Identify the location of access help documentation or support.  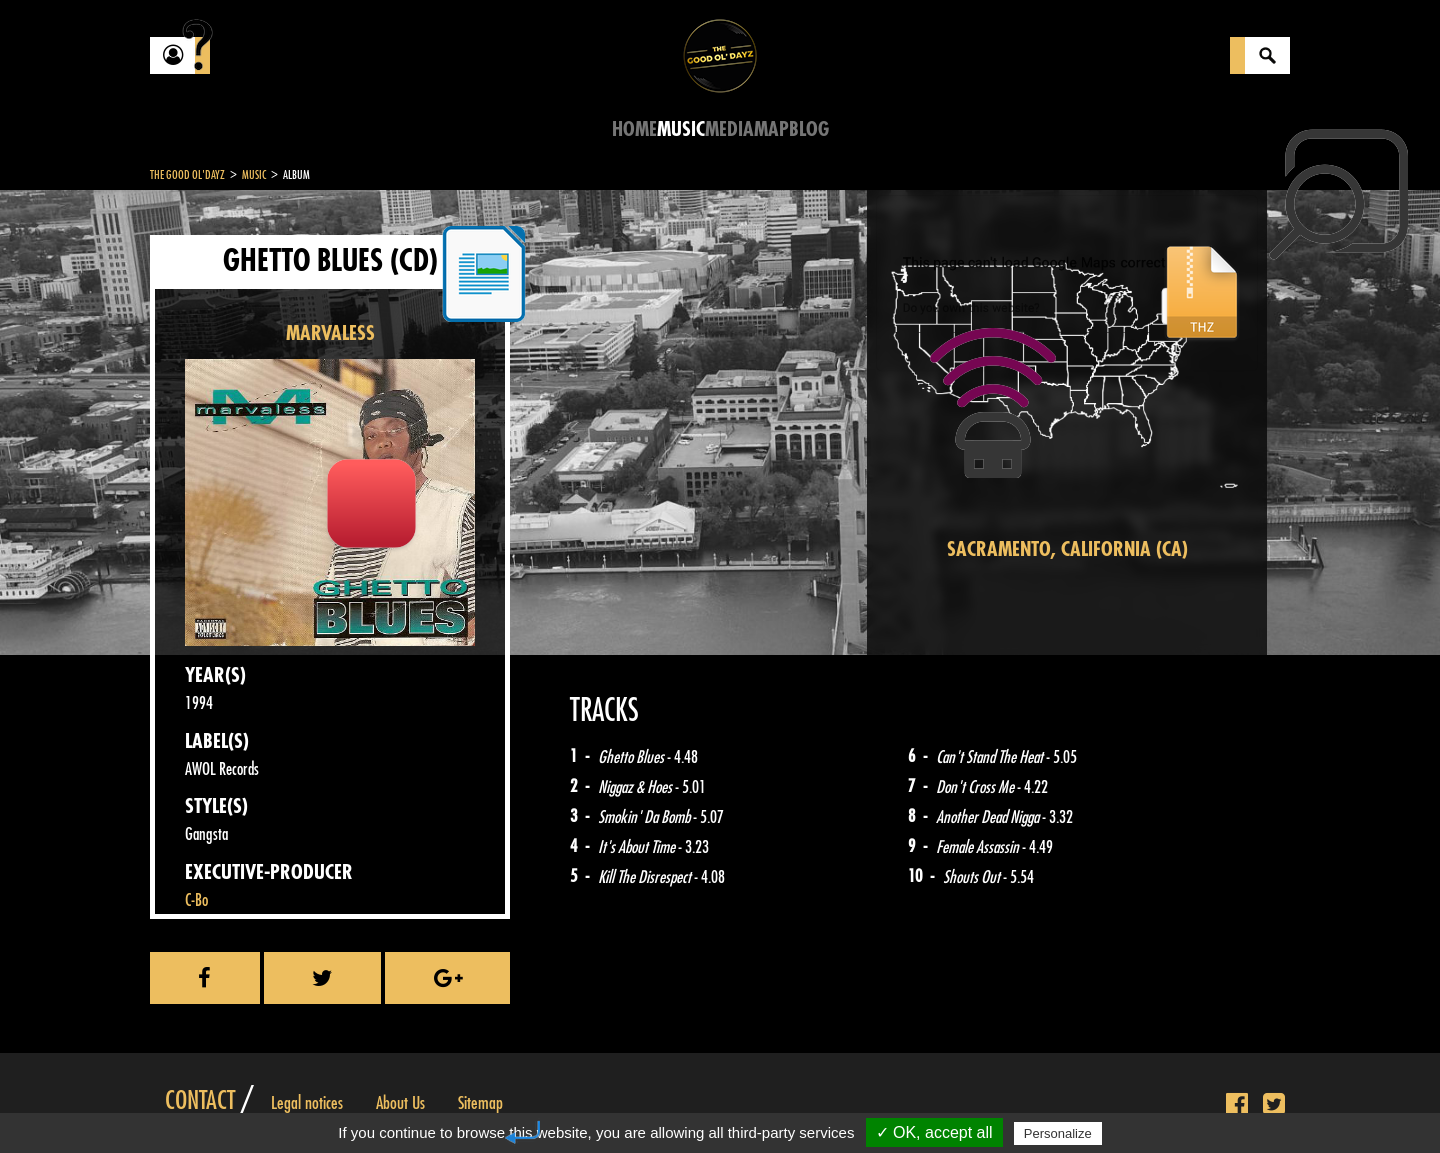
(199, 46).